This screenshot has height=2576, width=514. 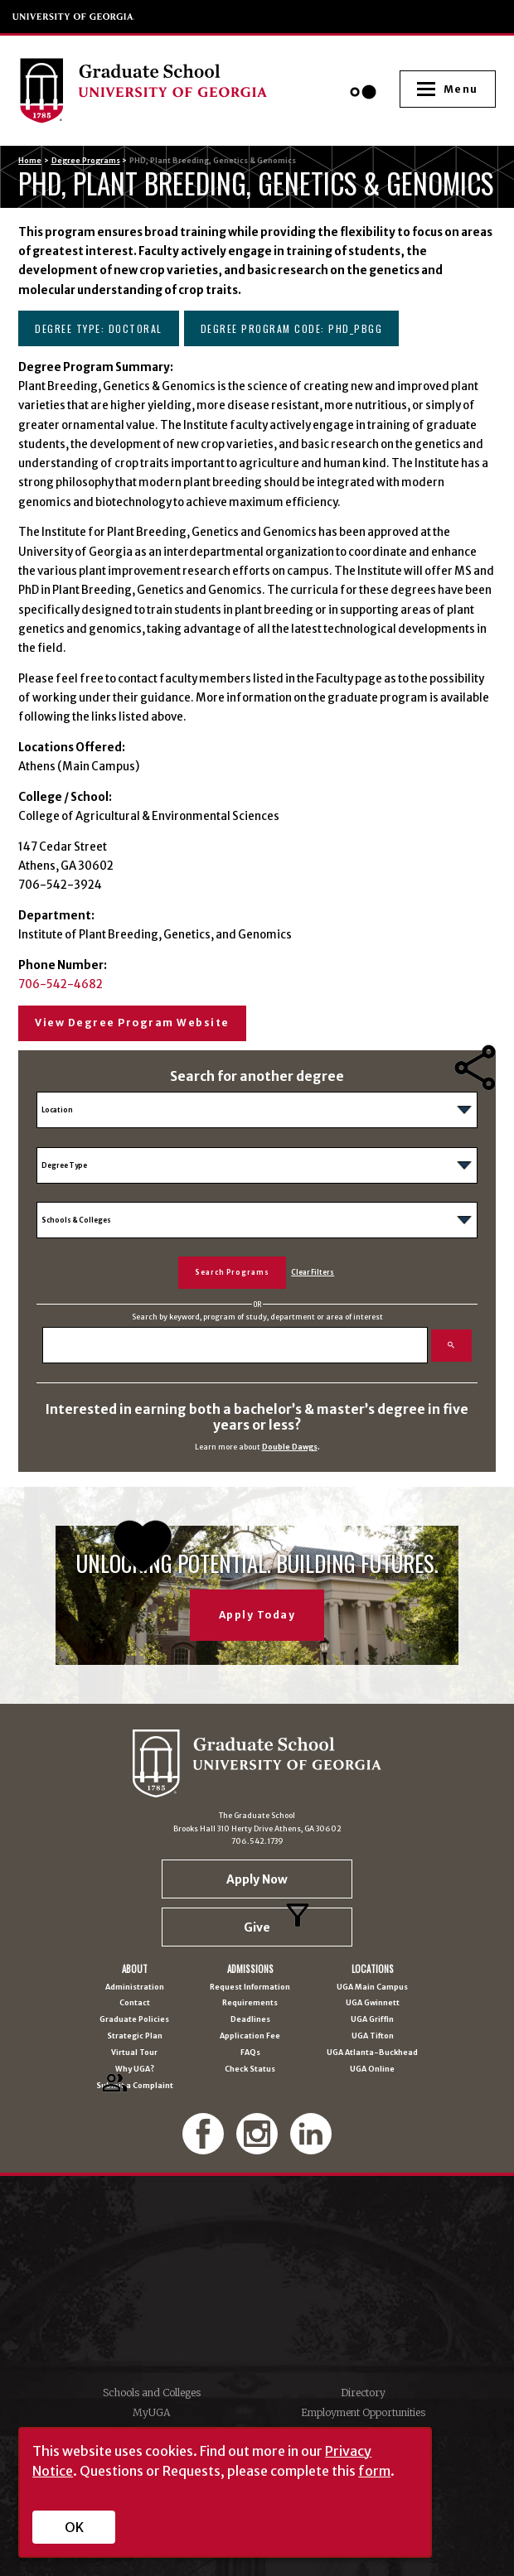 What do you see at coordinates (298, 1915) in the screenshot?
I see `filter or sort content` at bounding box center [298, 1915].